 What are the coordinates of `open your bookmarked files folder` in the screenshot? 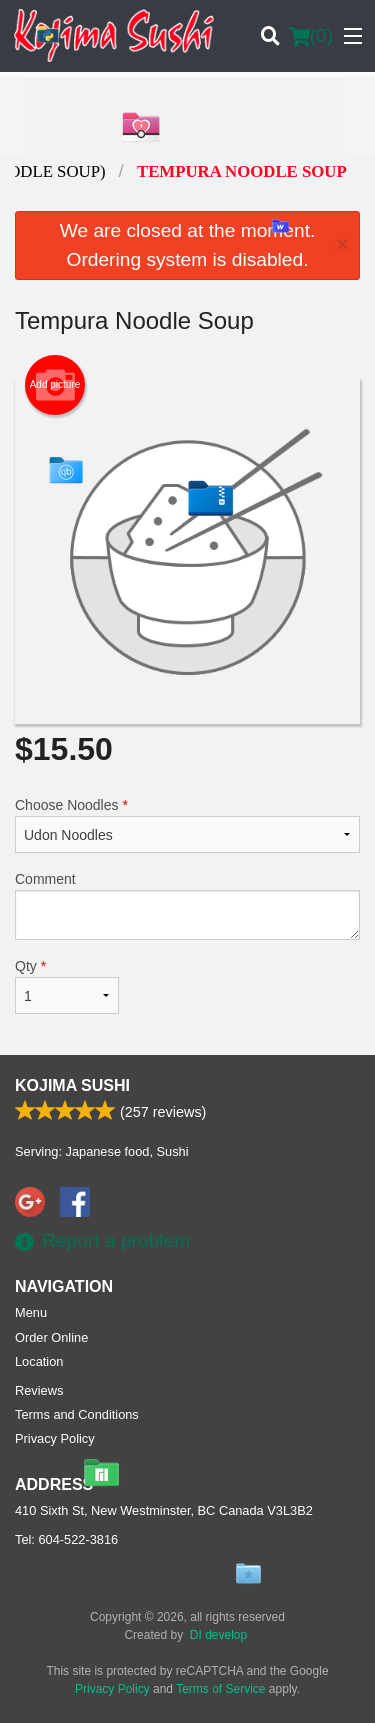 It's located at (248, 1573).